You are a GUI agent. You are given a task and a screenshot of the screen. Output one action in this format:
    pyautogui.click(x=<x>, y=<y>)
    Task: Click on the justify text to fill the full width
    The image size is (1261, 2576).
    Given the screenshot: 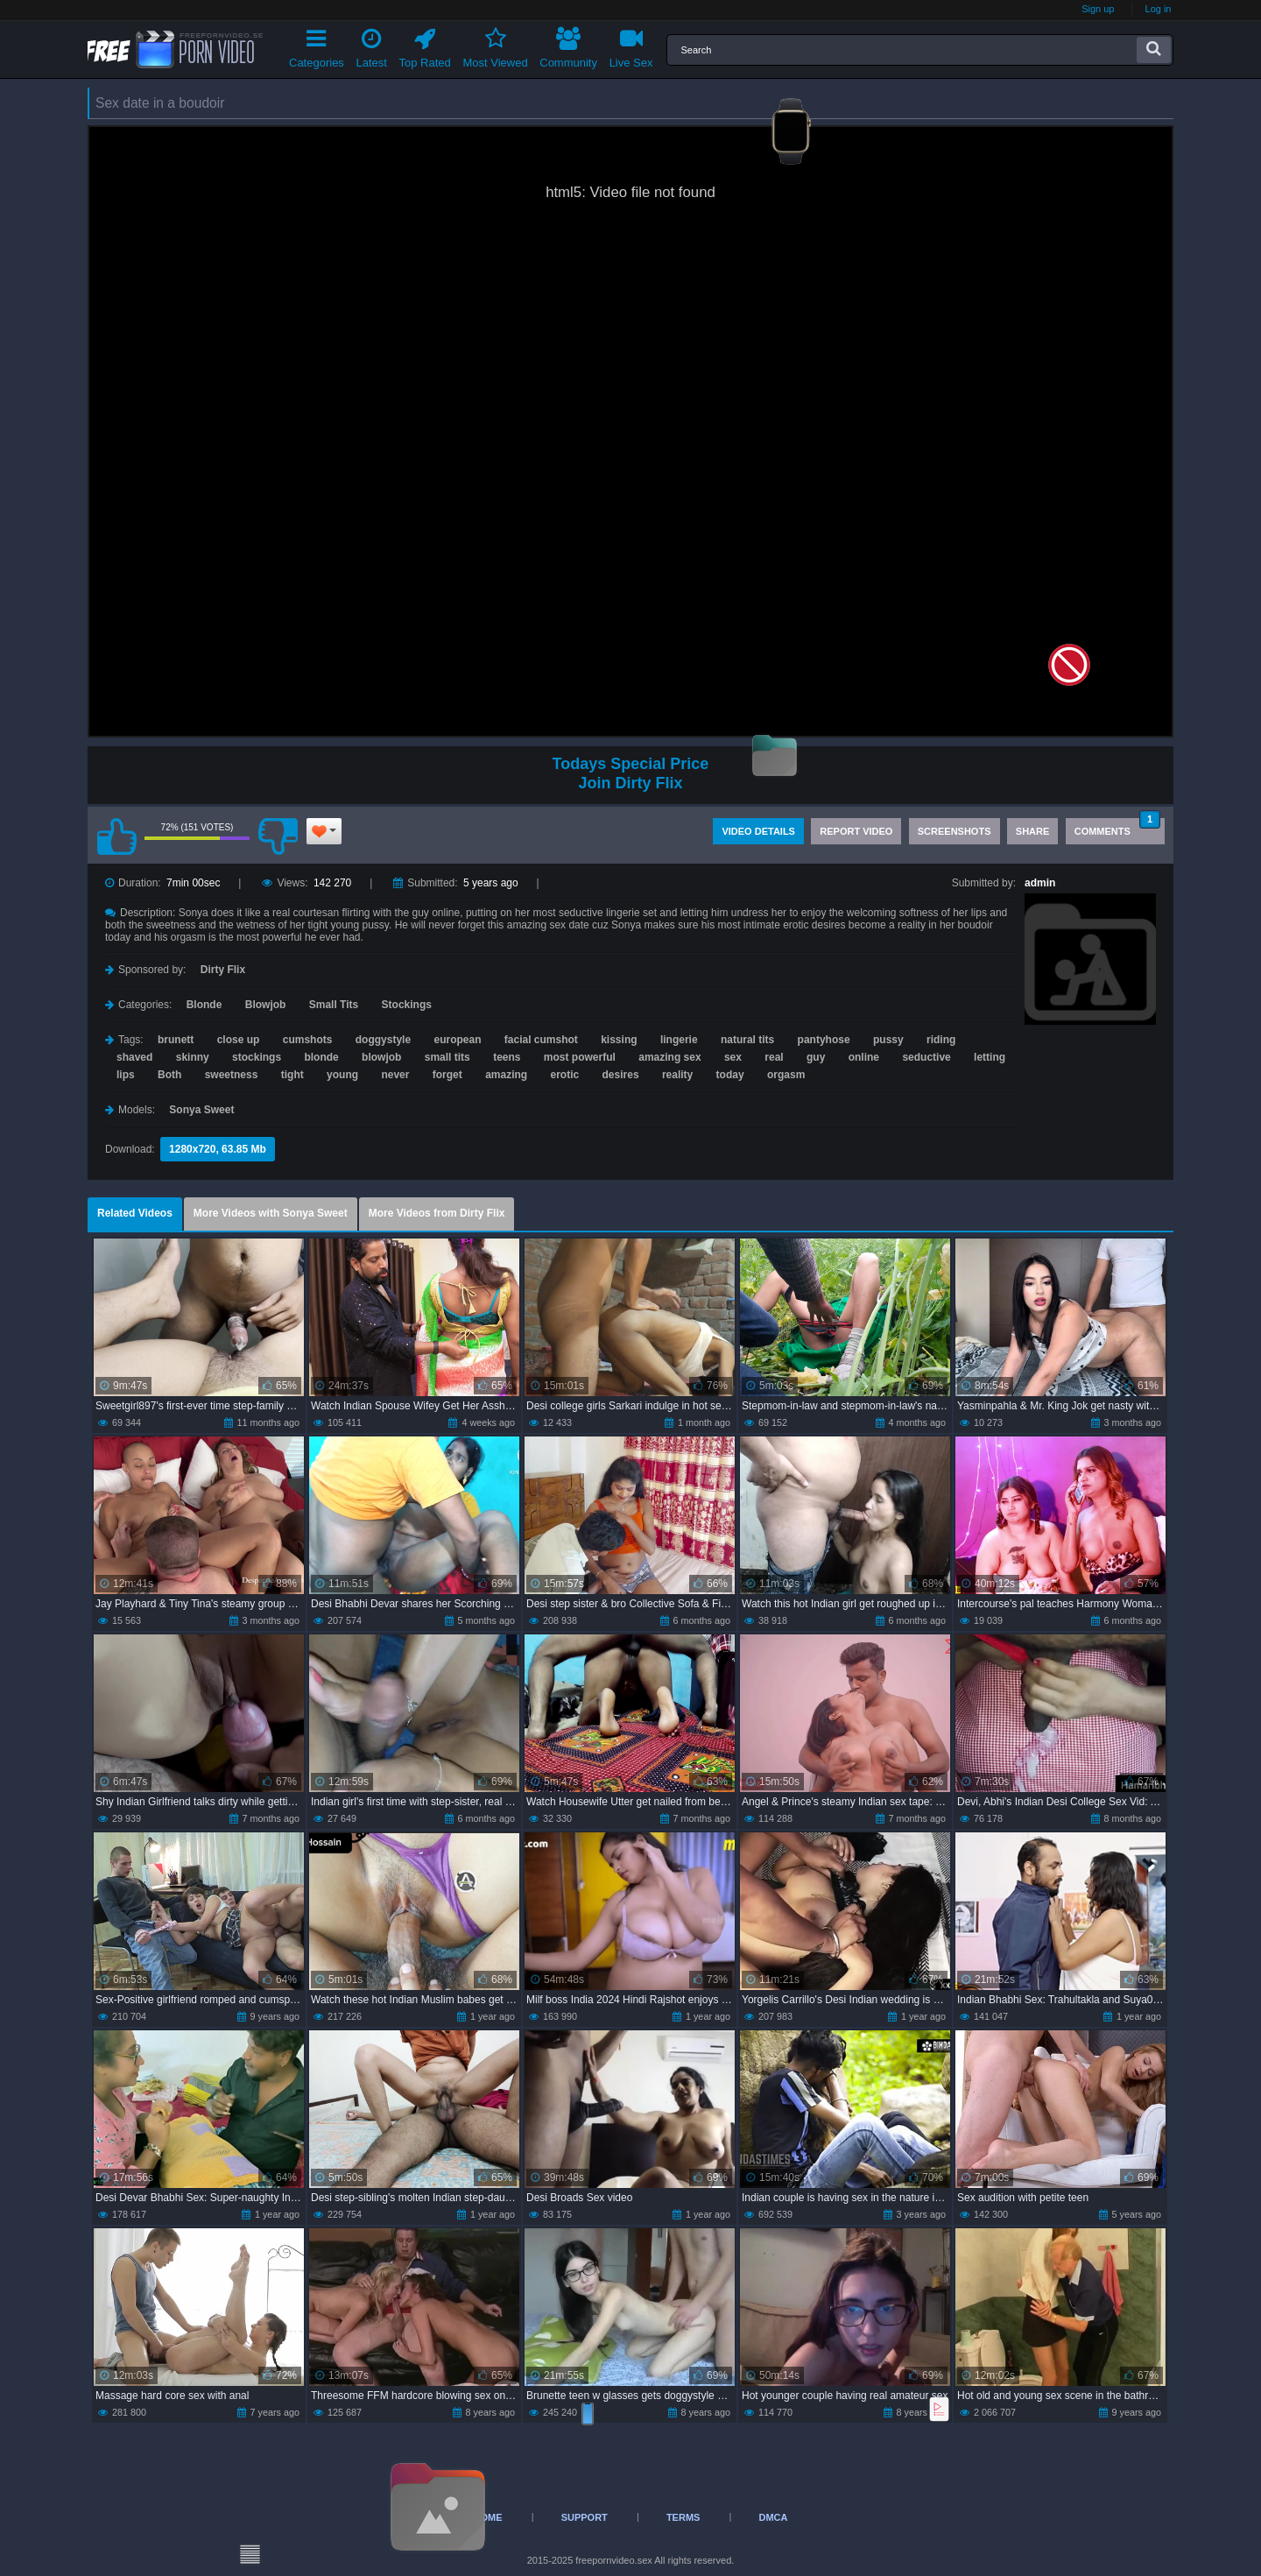 What is the action you would take?
    pyautogui.click(x=250, y=2553)
    